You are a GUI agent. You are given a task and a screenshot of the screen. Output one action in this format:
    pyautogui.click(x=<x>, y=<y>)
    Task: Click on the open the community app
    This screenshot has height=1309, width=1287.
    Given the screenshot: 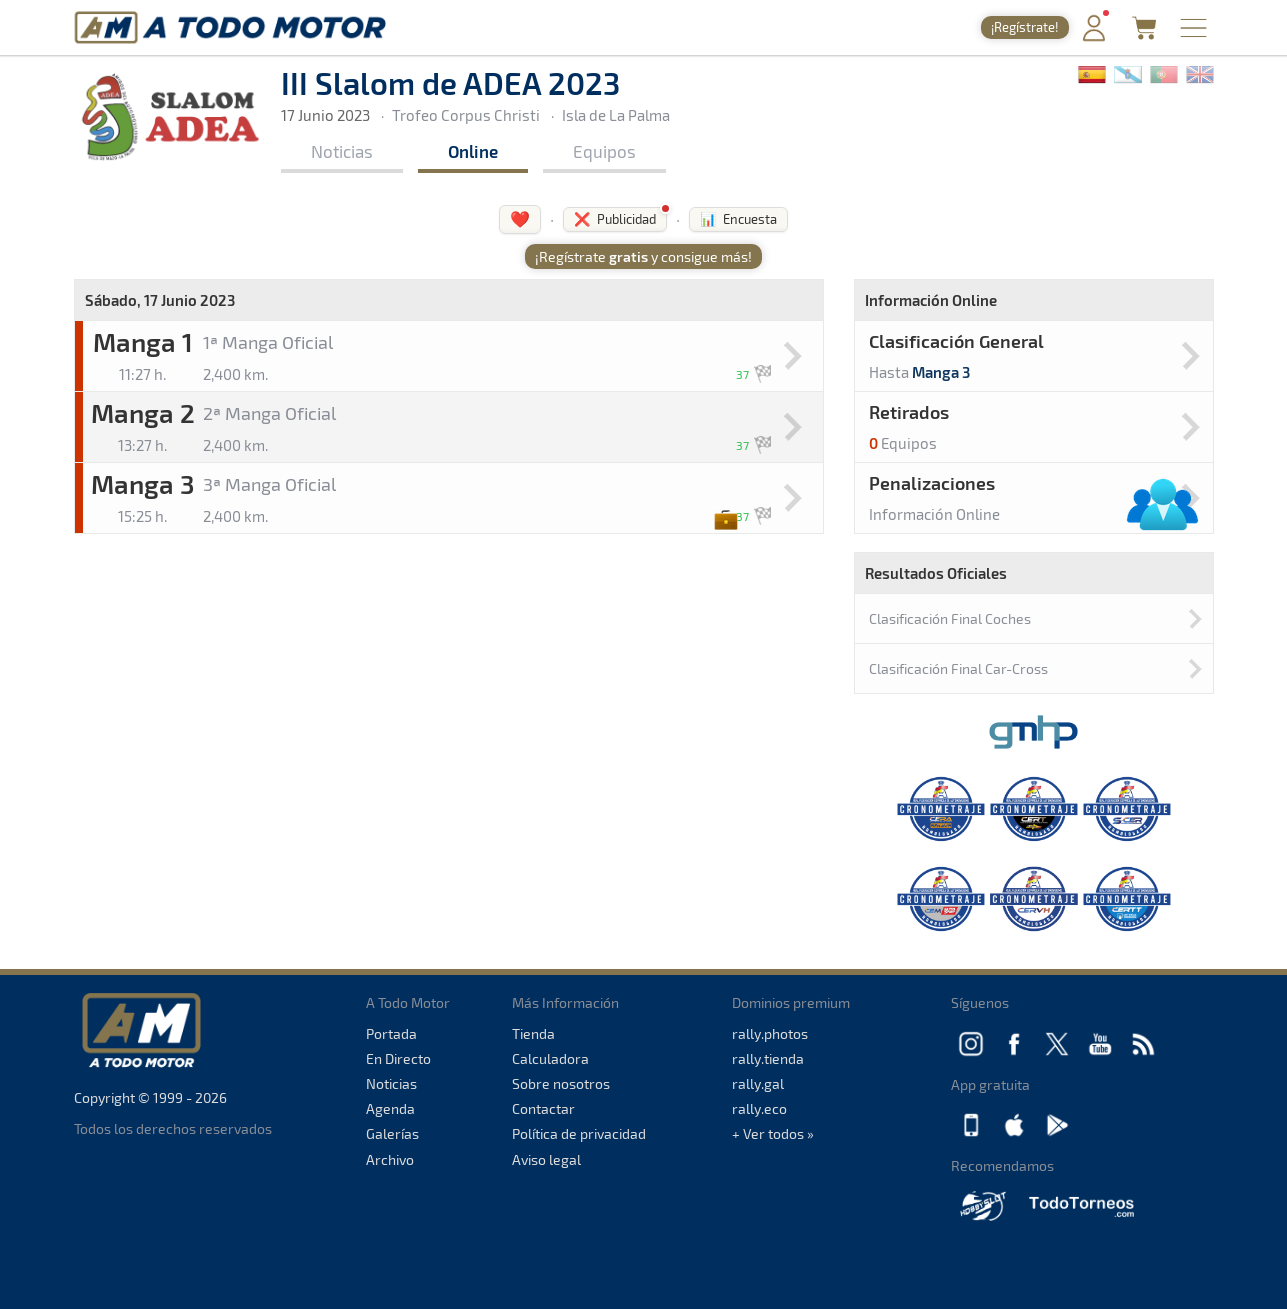 What is the action you would take?
    pyautogui.click(x=1162, y=504)
    